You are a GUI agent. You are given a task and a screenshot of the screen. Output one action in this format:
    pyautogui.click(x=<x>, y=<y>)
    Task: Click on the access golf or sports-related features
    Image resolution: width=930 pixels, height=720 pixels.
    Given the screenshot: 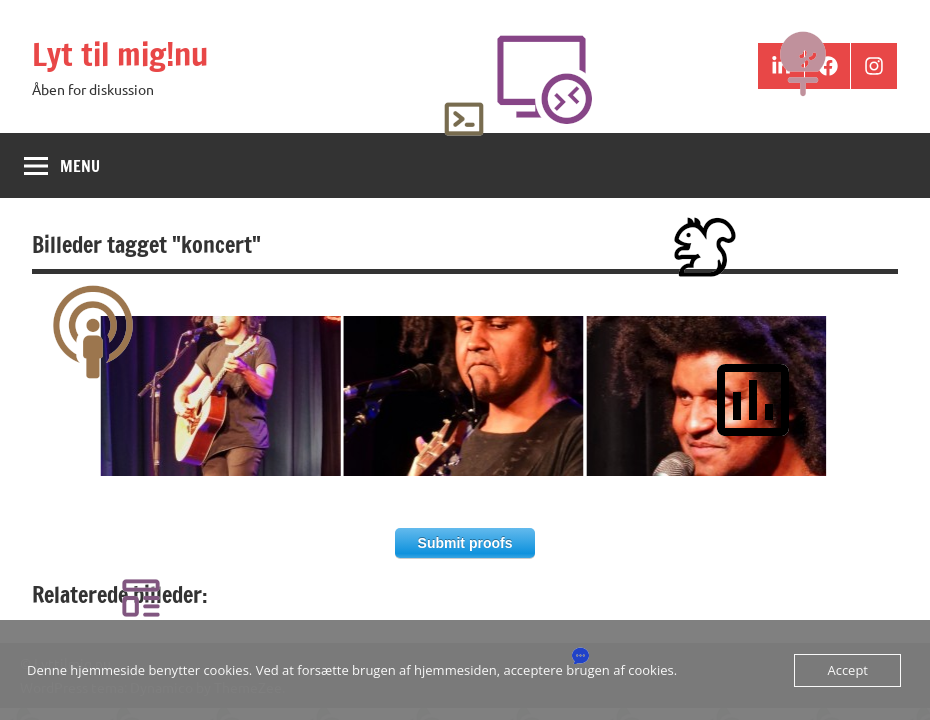 What is the action you would take?
    pyautogui.click(x=803, y=62)
    